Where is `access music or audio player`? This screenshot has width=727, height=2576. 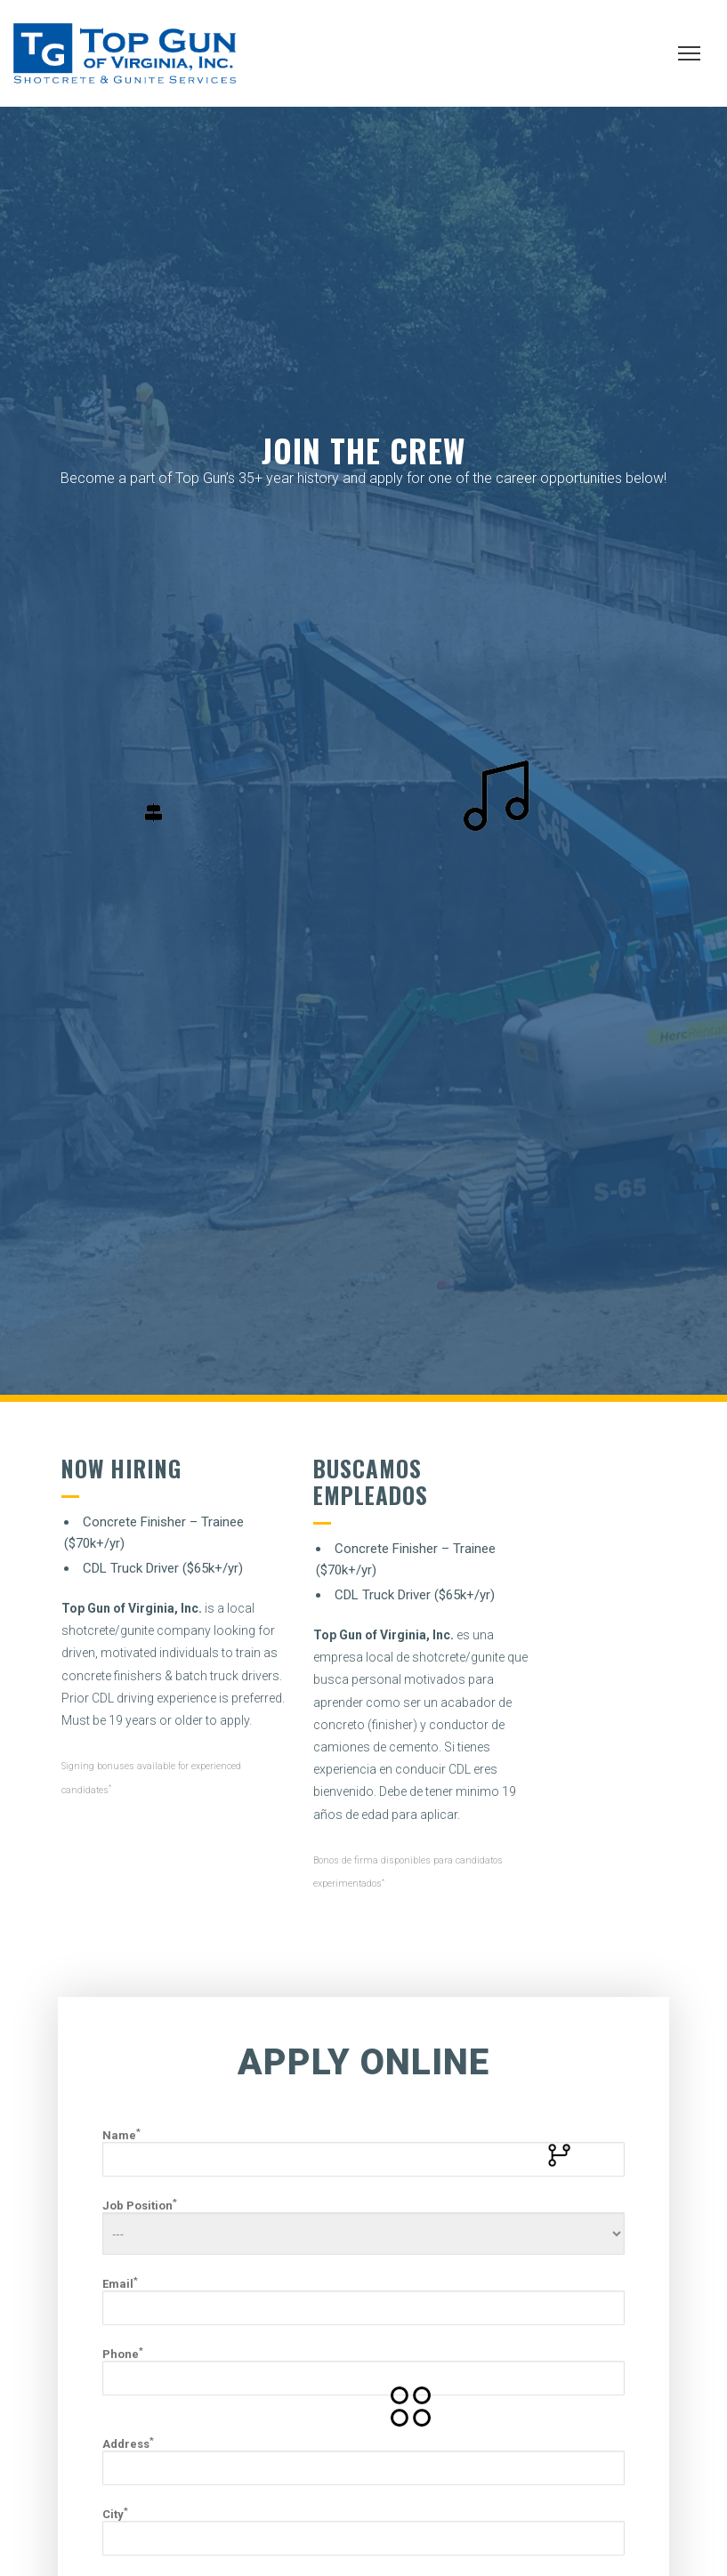
access music or audio player is located at coordinates (500, 797).